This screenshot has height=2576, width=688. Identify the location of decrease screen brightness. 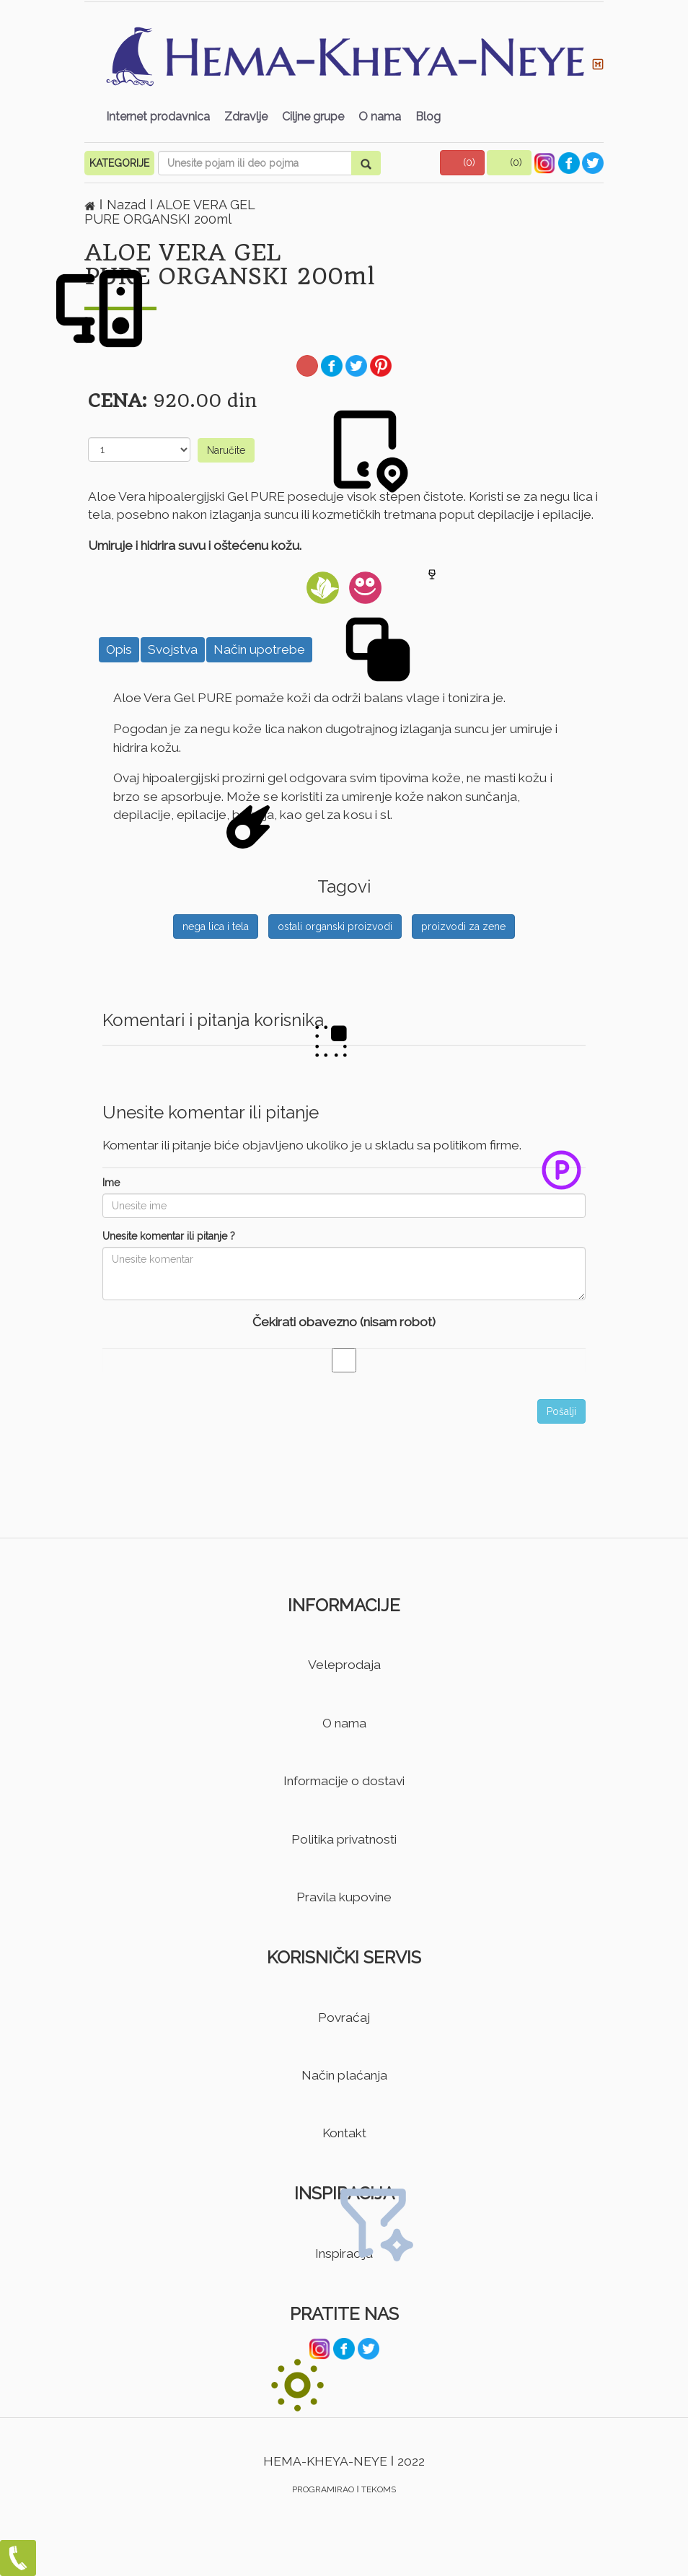
(297, 2385).